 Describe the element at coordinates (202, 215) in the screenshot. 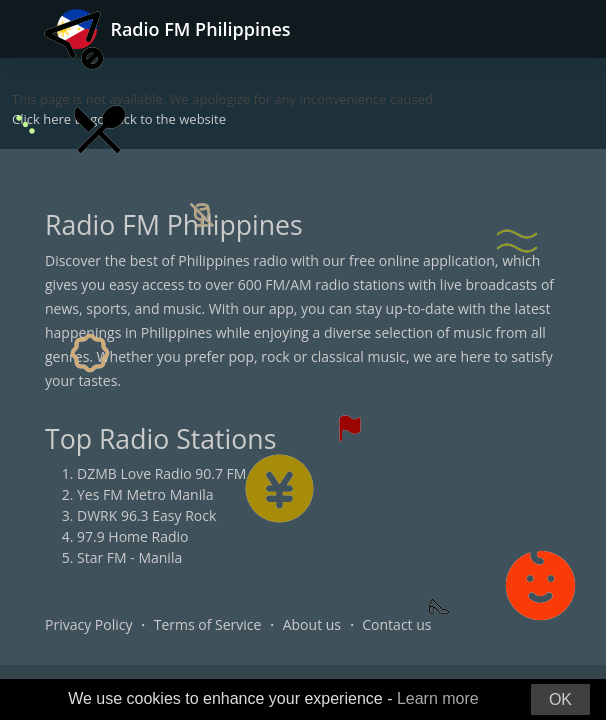

I see `indicates no drinks allowed` at that location.